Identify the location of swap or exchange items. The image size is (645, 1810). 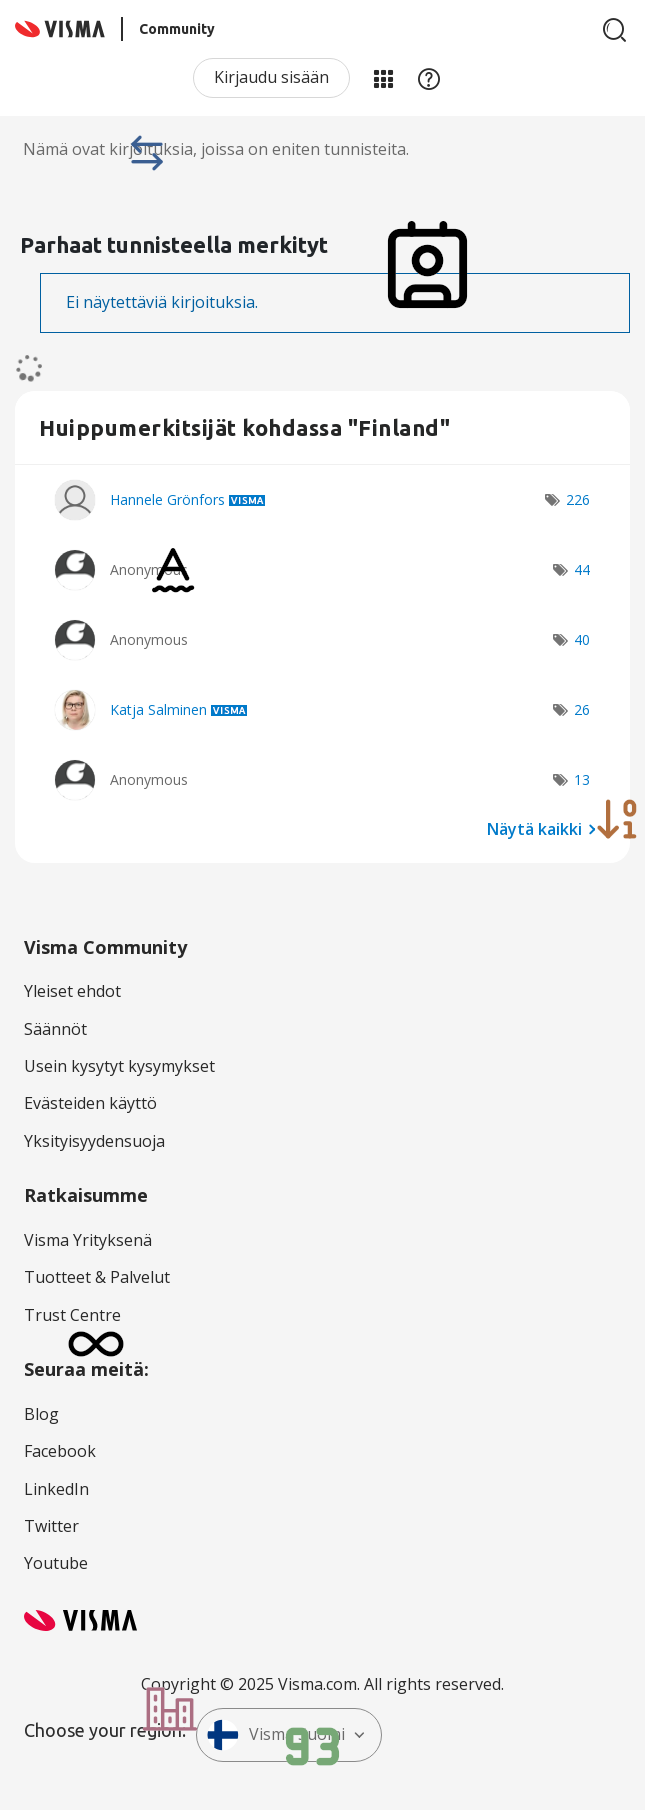
(147, 153).